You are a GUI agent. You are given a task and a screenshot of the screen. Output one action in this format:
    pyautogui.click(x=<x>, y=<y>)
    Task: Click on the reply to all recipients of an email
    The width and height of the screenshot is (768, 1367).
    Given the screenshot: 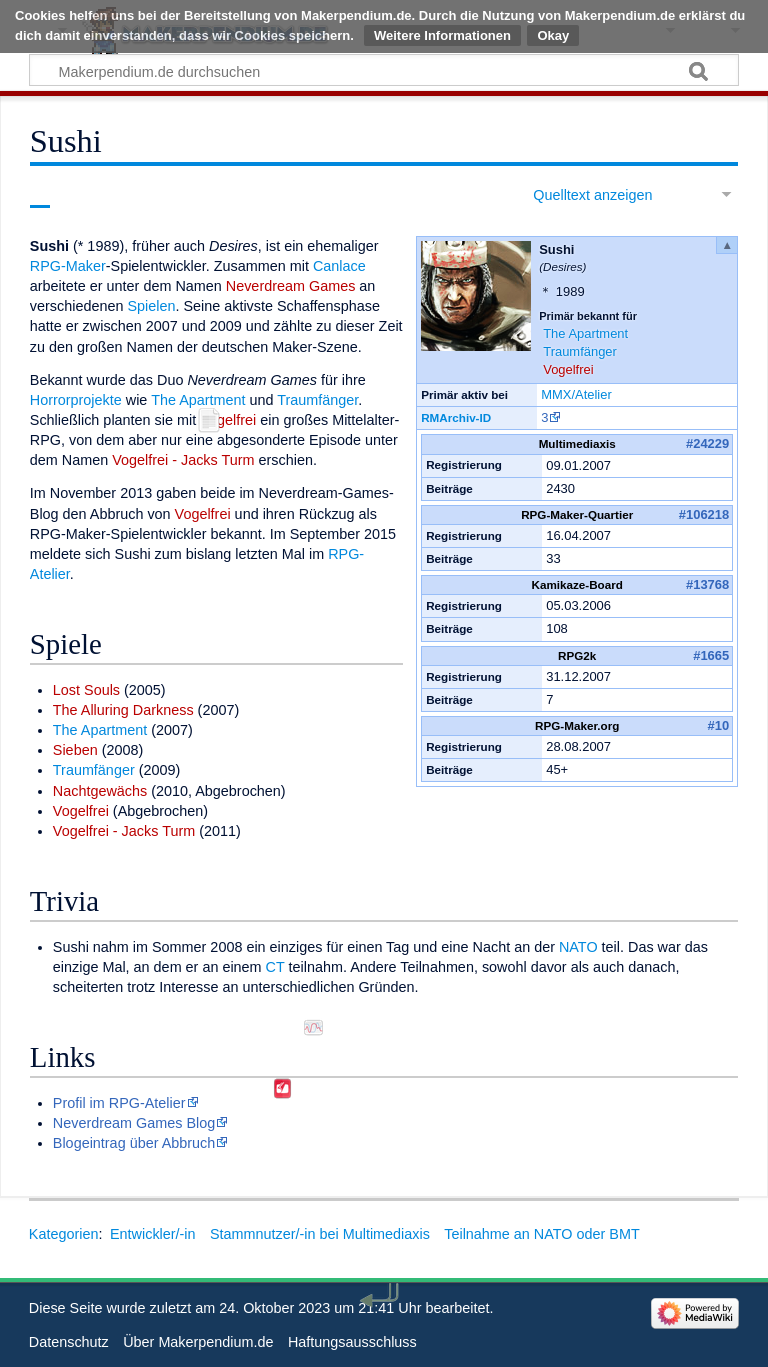 What is the action you would take?
    pyautogui.click(x=378, y=1292)
    